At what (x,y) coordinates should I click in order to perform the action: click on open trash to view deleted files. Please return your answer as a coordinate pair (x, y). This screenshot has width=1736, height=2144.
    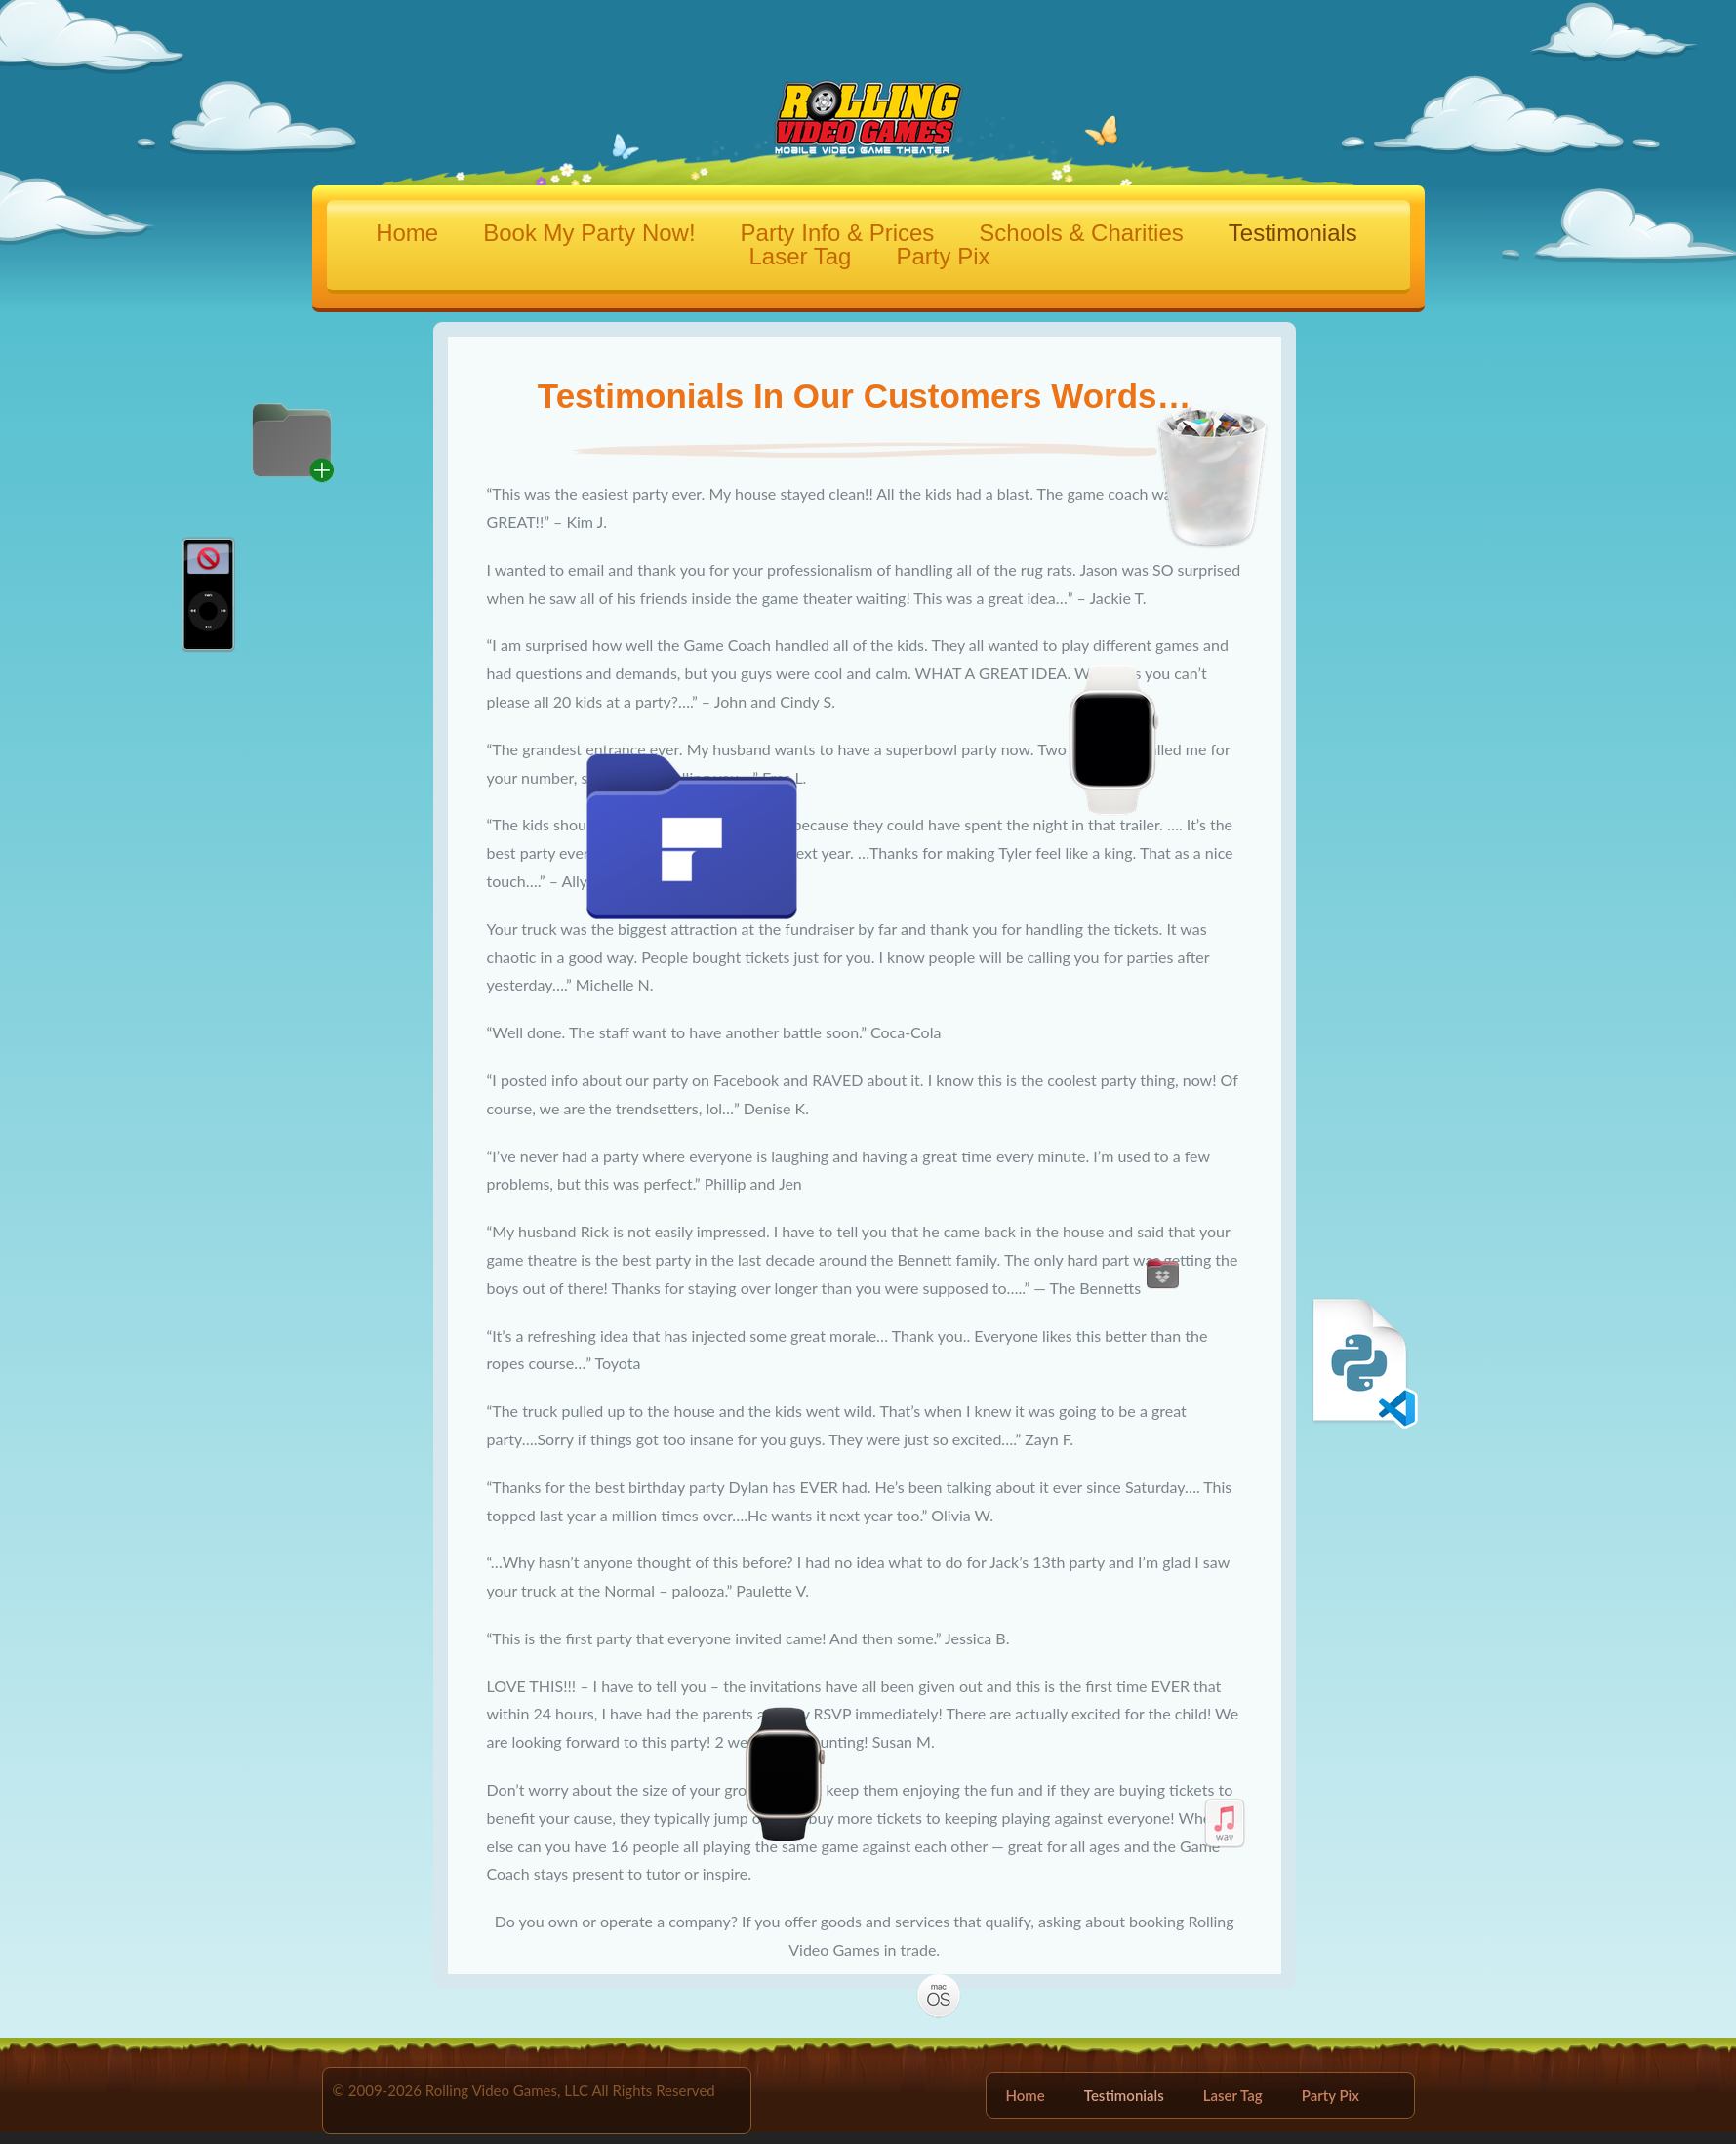
    Looking at the image, I should click on (1212, 477).